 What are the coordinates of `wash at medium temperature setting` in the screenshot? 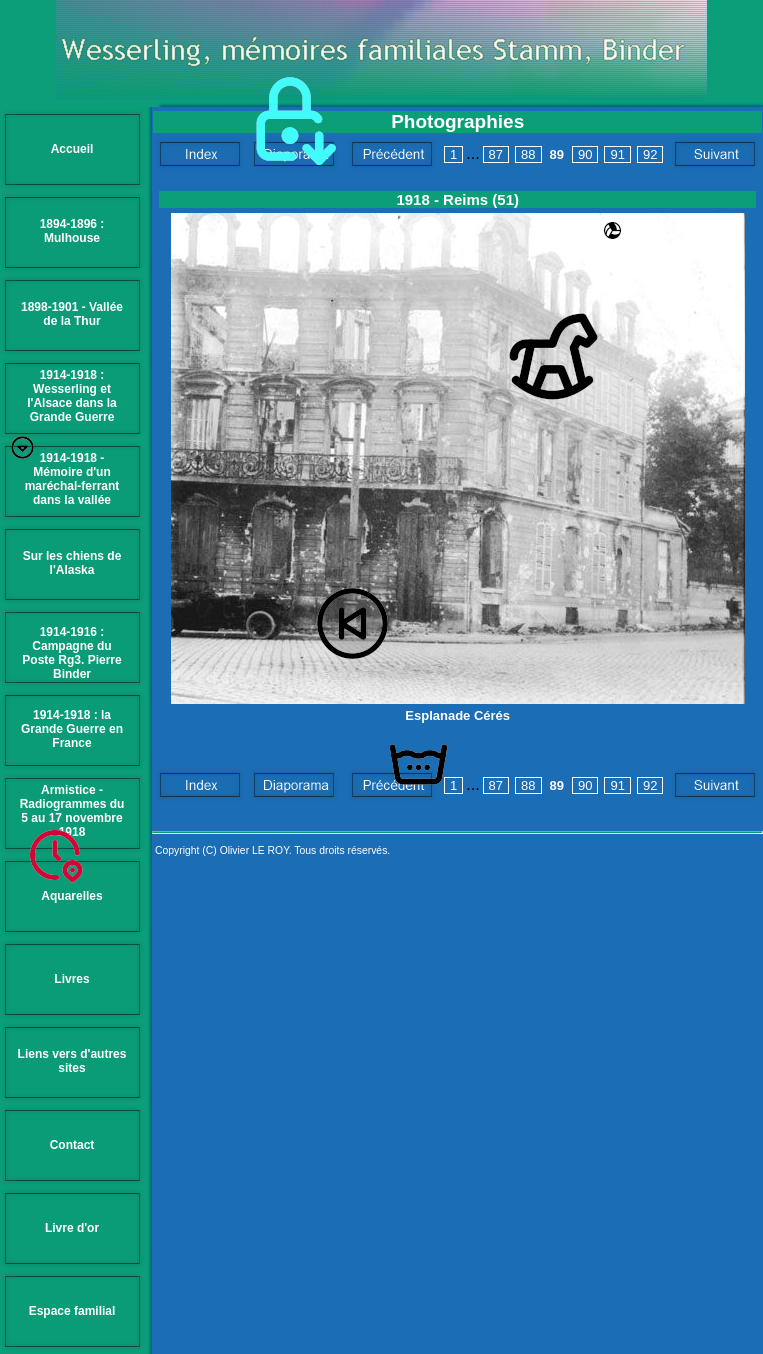 It's located at (418, 764).